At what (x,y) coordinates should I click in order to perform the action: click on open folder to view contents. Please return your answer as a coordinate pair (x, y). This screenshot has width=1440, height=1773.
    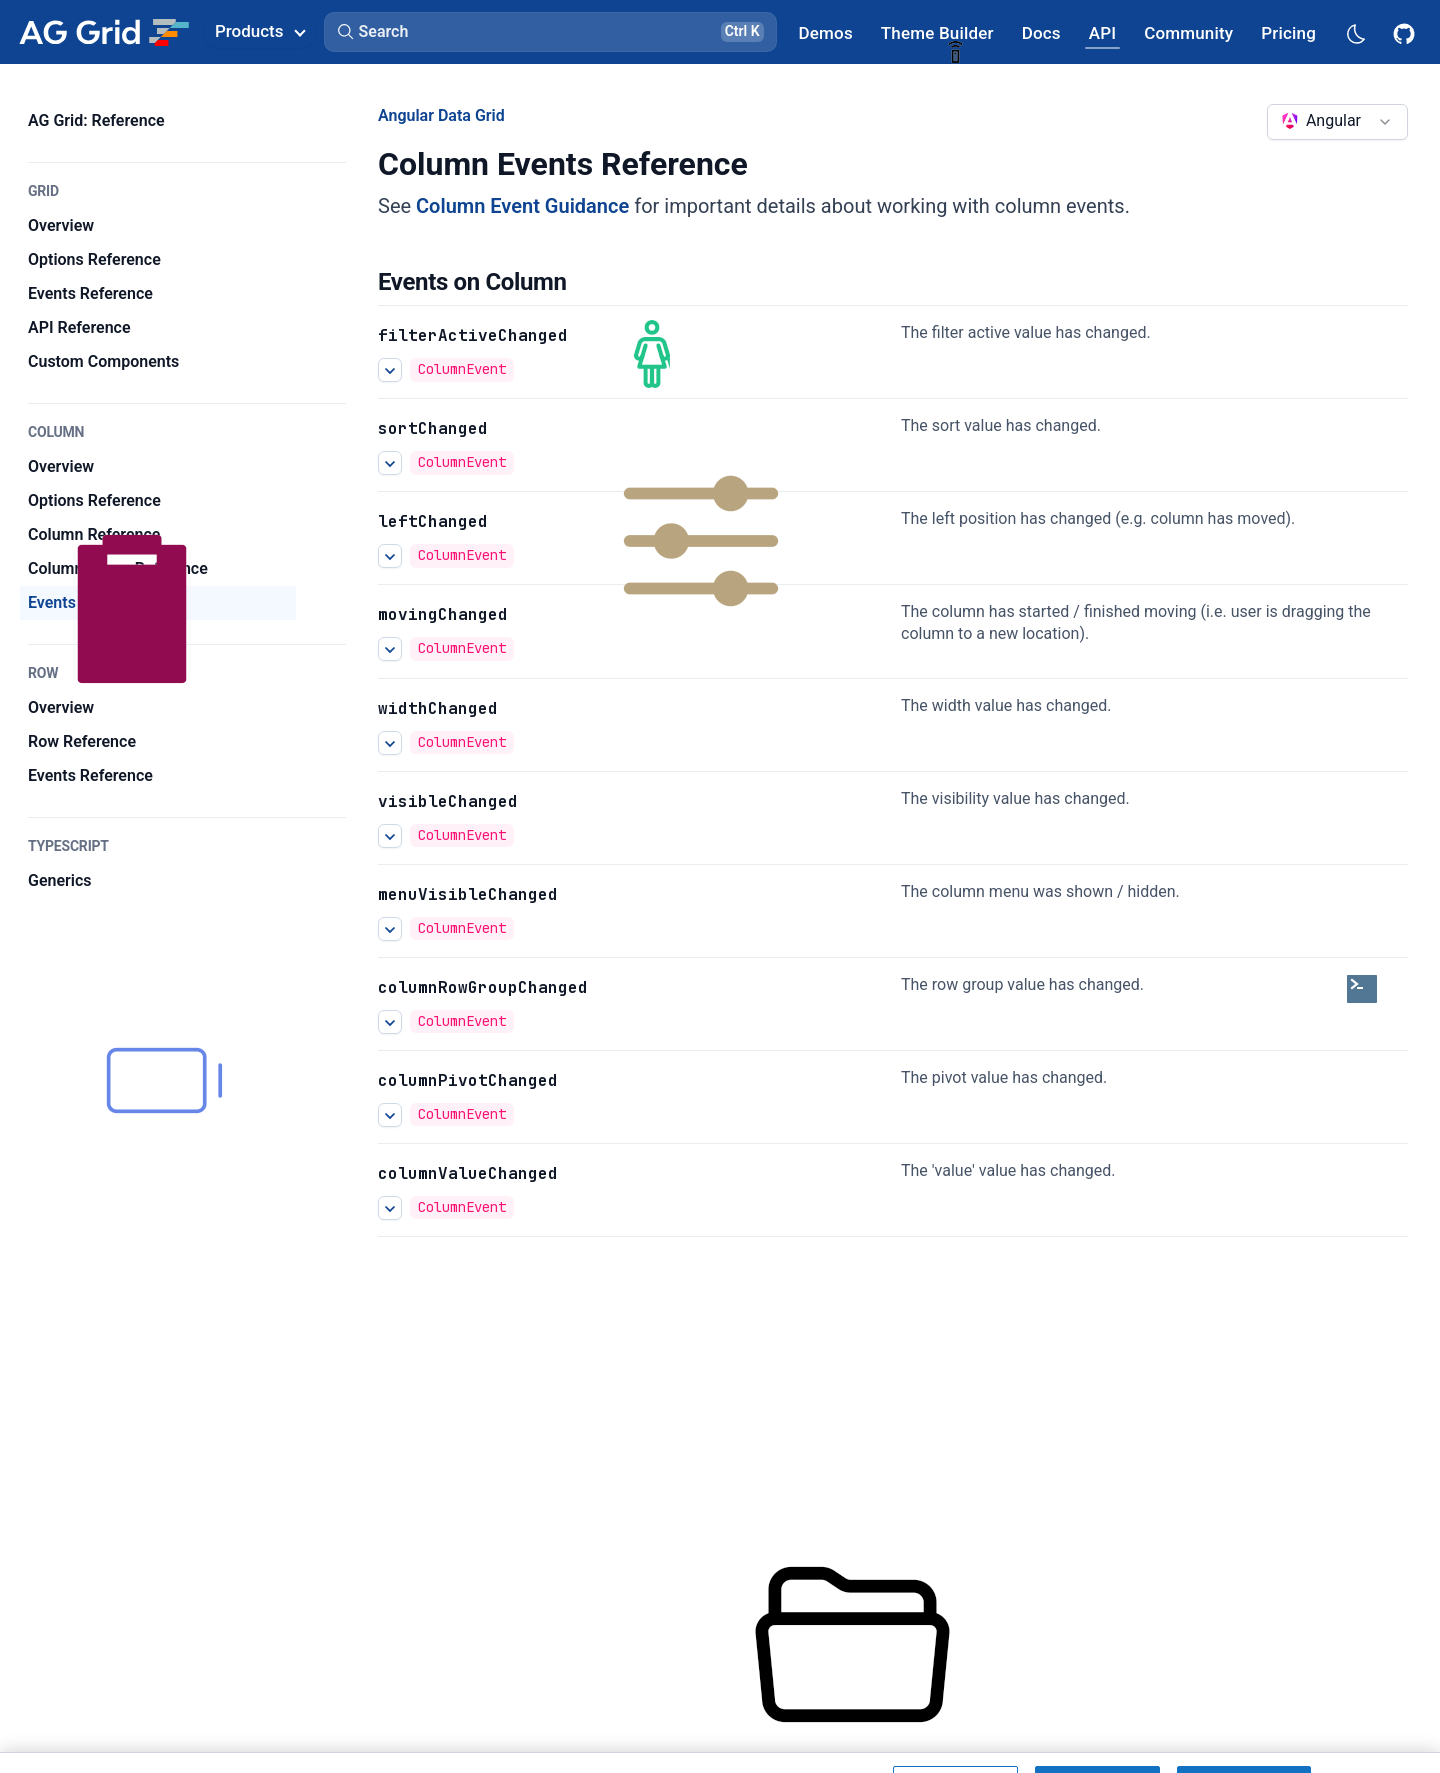
    Looking at the image, I should click on (852, 1644).